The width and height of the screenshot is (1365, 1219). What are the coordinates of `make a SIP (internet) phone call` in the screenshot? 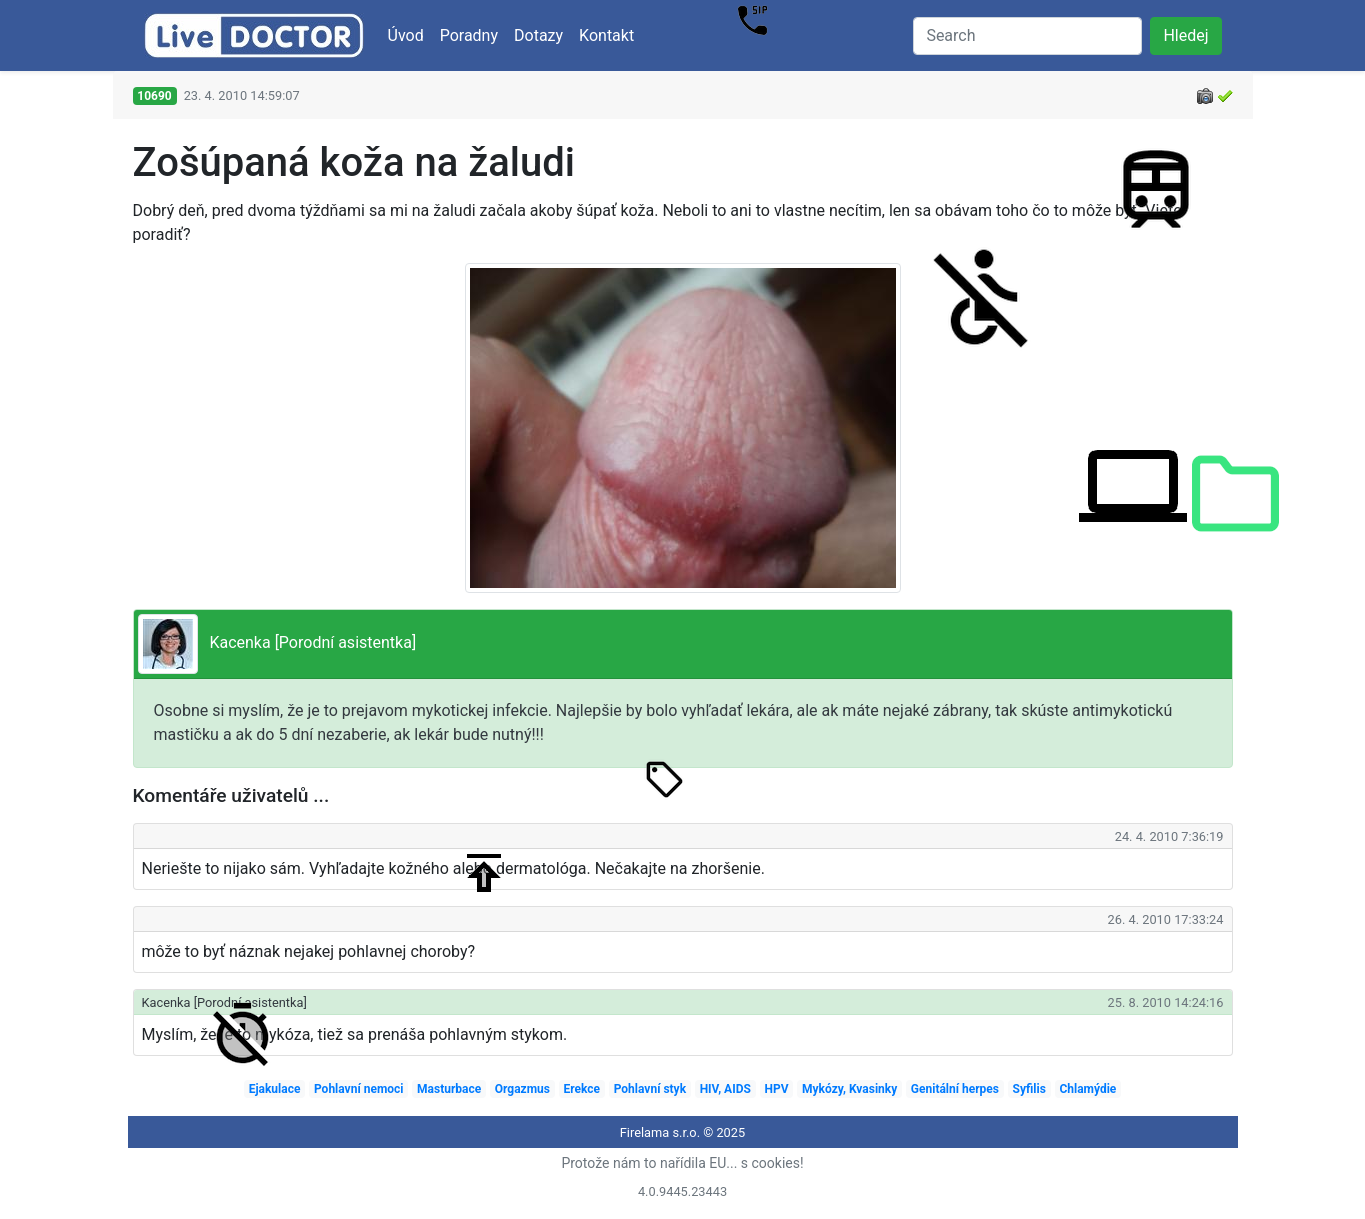 It's located at (752, 20).